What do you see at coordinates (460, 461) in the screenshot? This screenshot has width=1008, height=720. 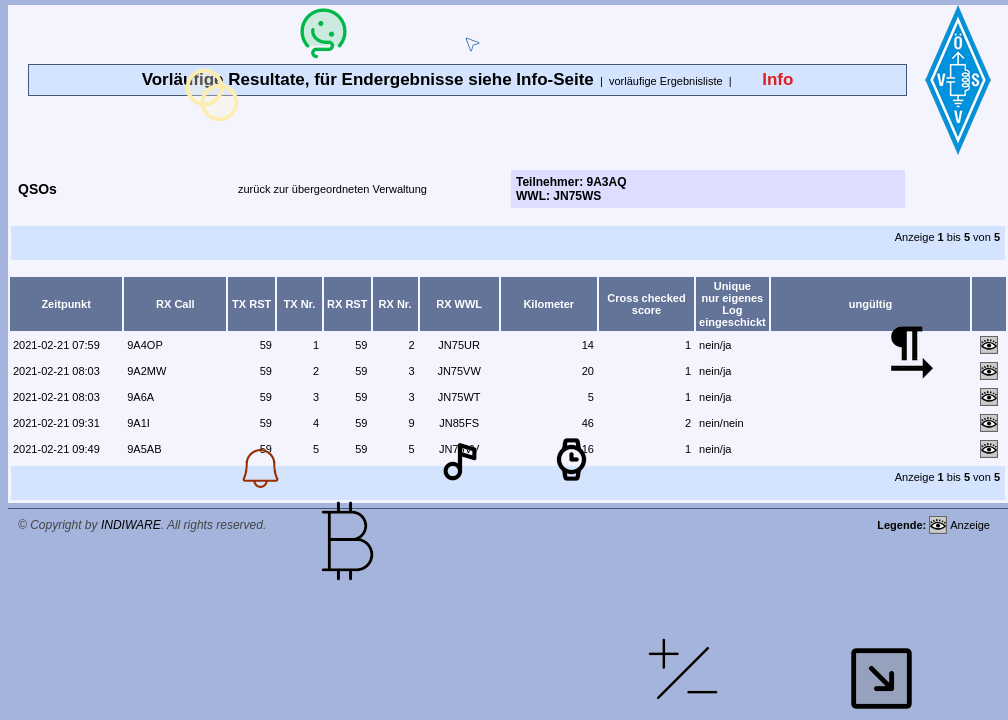 I see `access music or audio player` at bounding box center [460, 461].